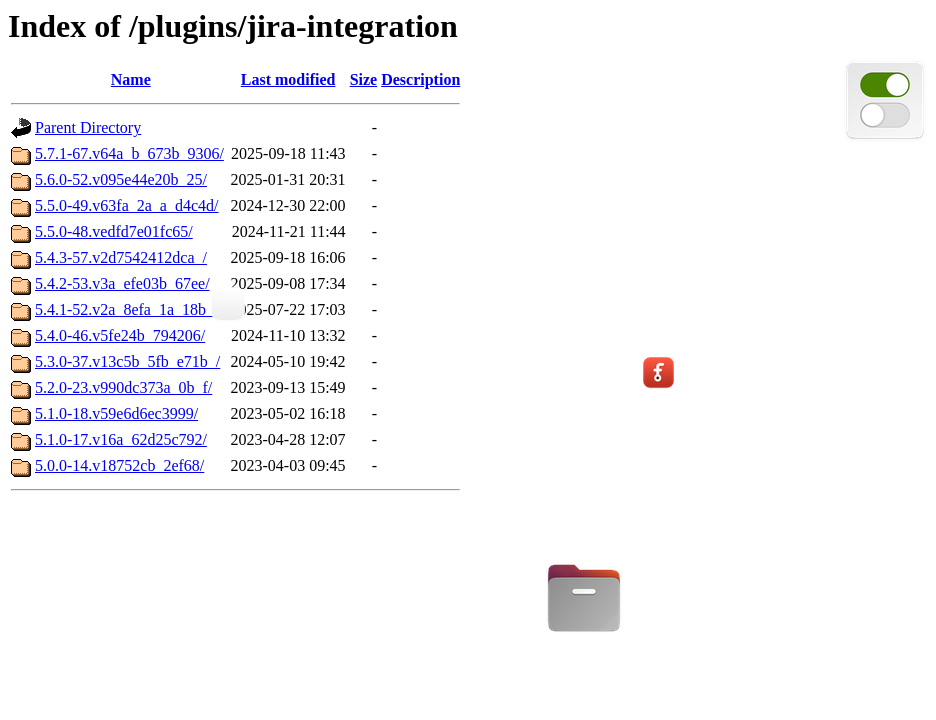 This screenshot has width=936, height=720. I want to click on open fritzing electronics design application, so click(658, 372).